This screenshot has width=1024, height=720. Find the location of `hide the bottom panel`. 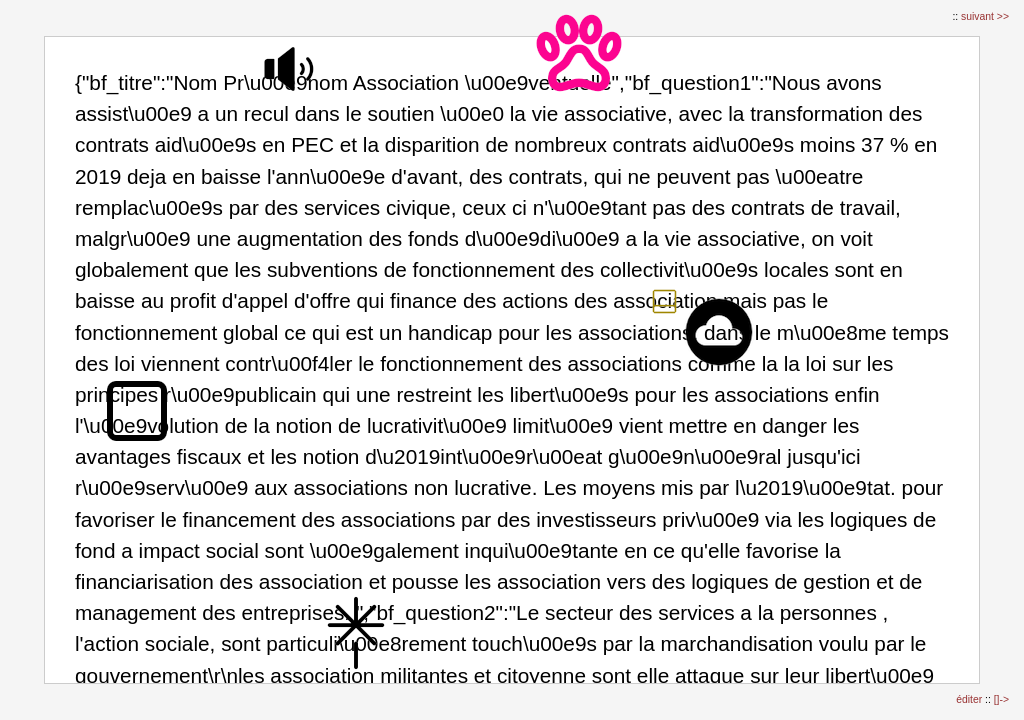

hide the bottom panel is located at coordinates (664, 301).